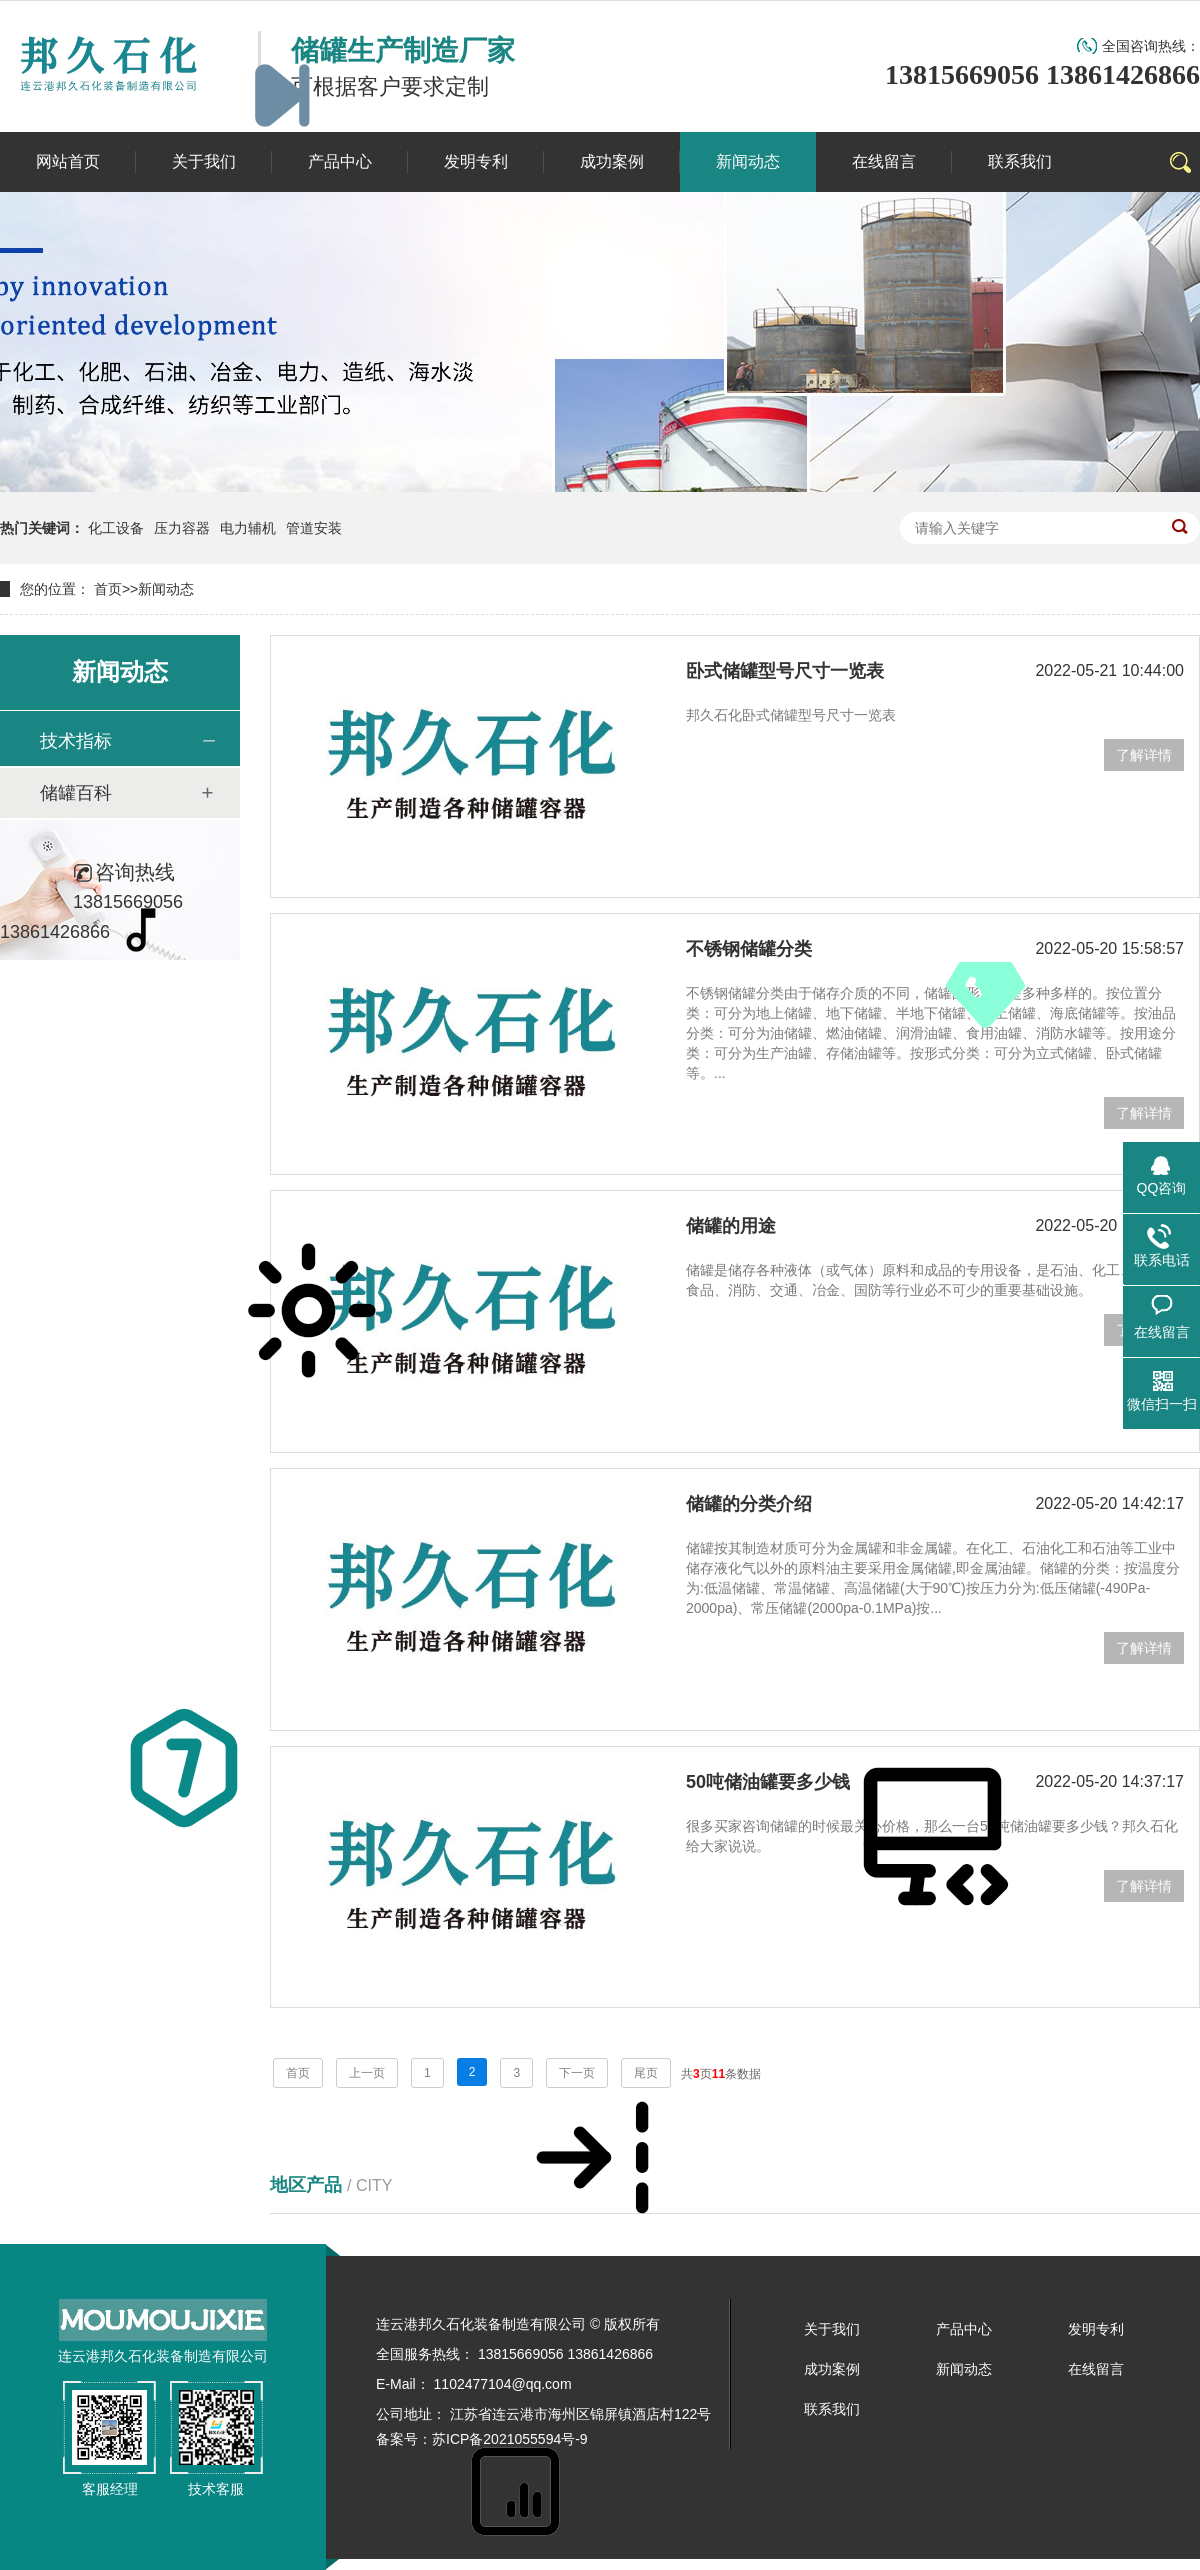 The width and height of the screenshot is (1200, 2570). What do you see at coordinates (515, 2491) in the screenshot?
I see `align content to bottom-right corner` at bounding box center [515, 2491].